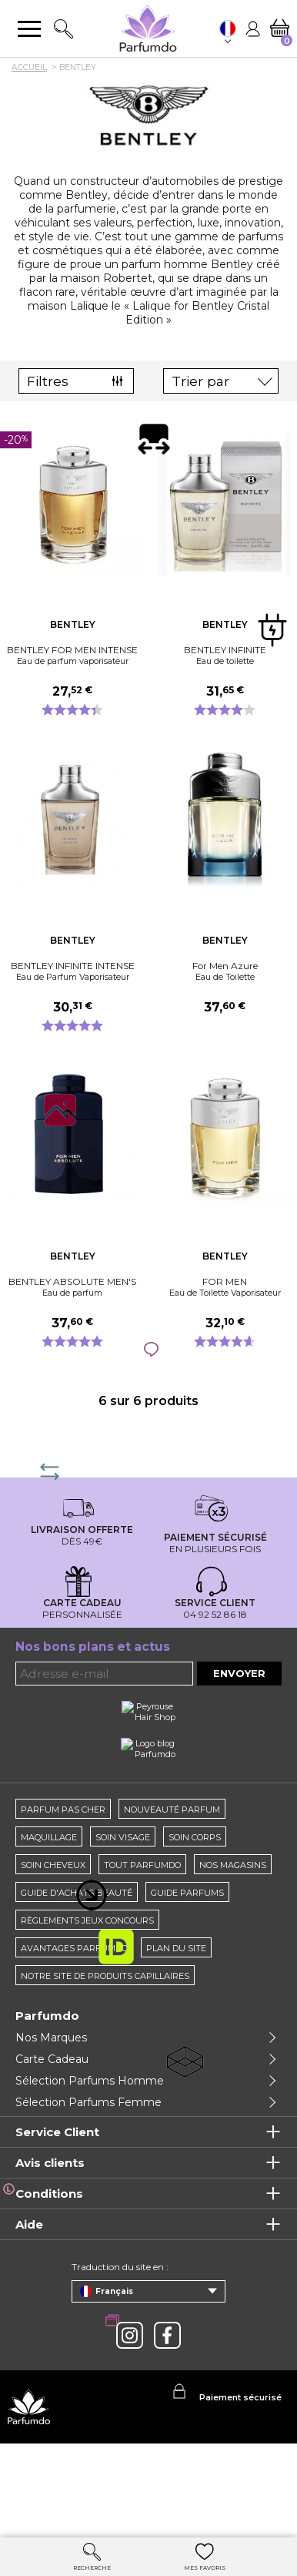  I want to click on open CodePen profile or project, so click(185, 2061).